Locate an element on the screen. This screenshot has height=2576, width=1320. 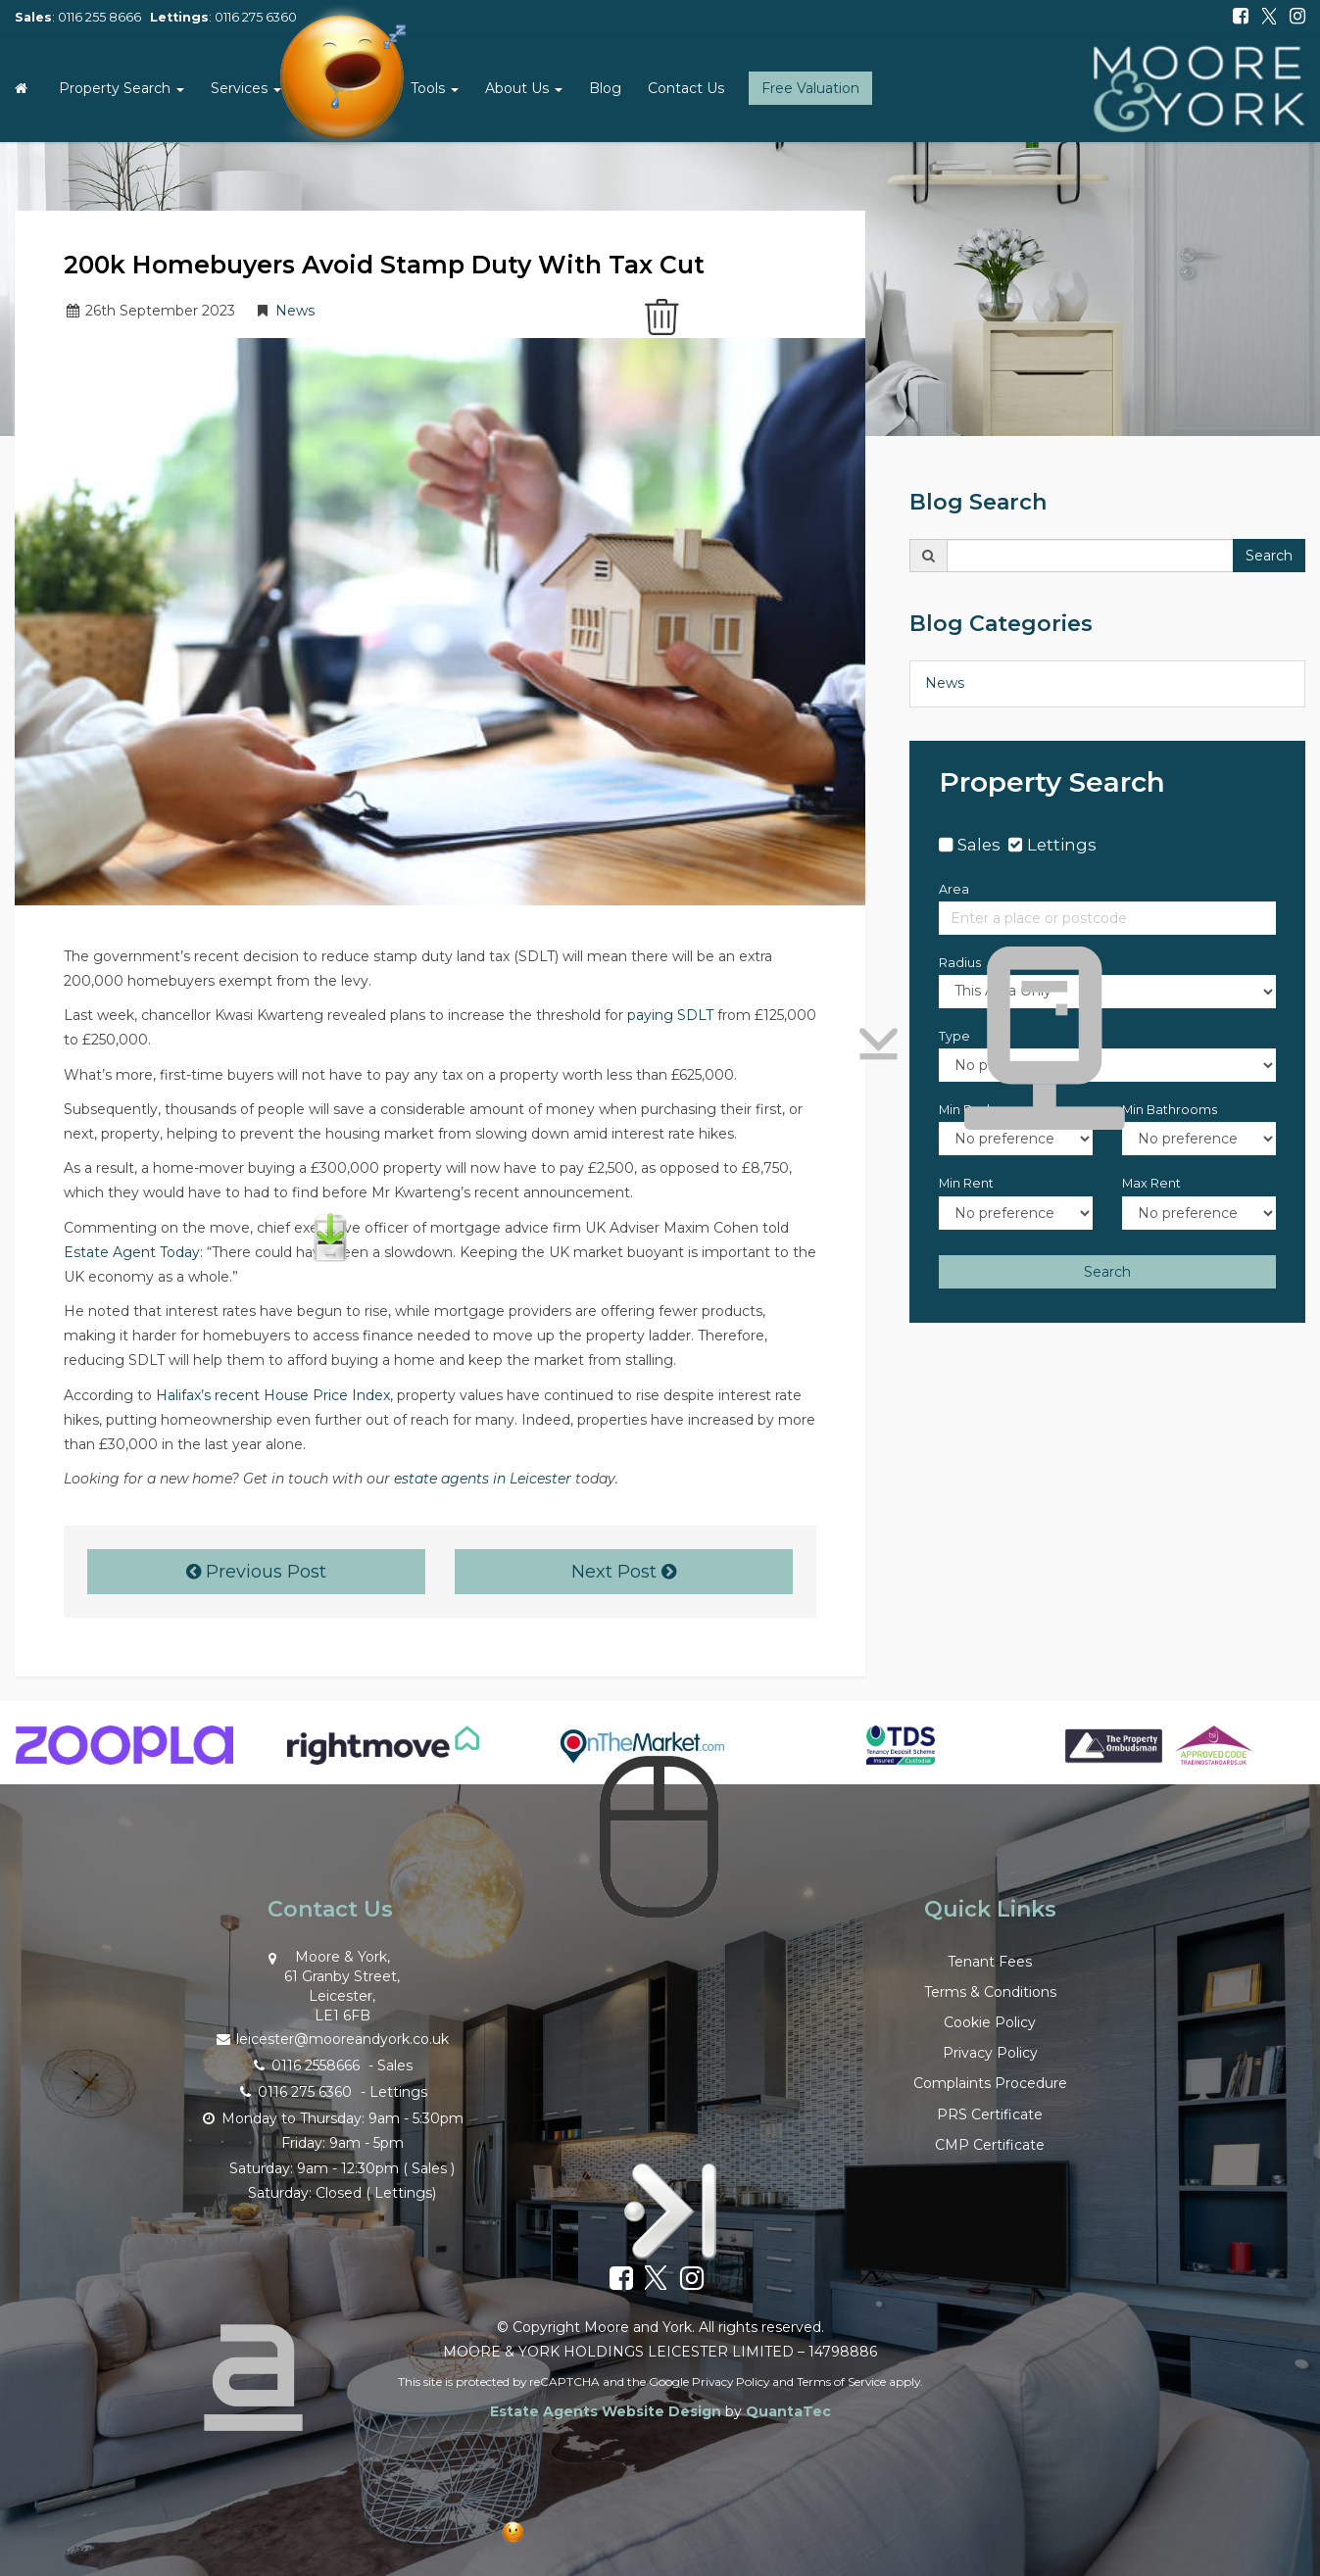
express a smug or sarcastic reaction is located at coordinates (513, 2533).